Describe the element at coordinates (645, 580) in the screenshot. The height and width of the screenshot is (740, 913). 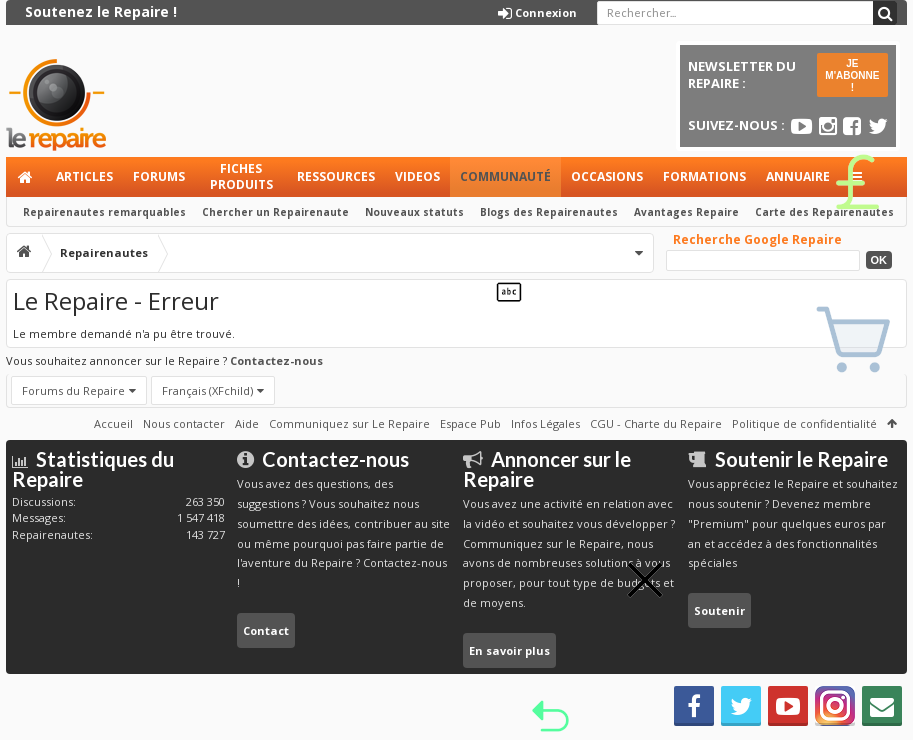
I see `close the current window or tab` at that location.